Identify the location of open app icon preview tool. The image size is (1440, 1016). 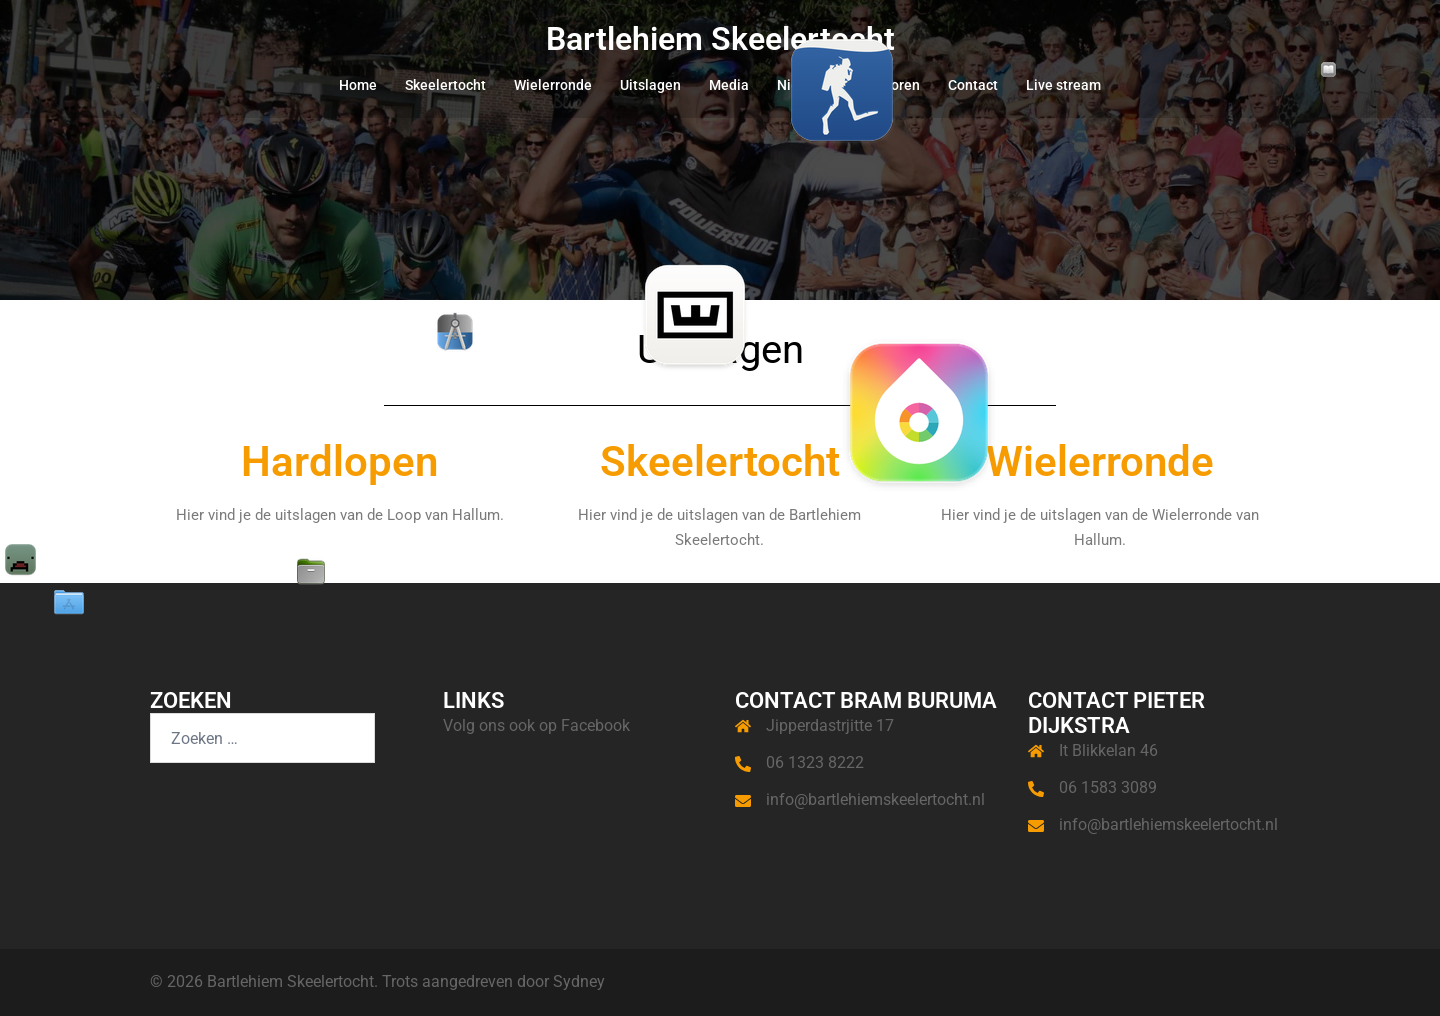
(455, 332).